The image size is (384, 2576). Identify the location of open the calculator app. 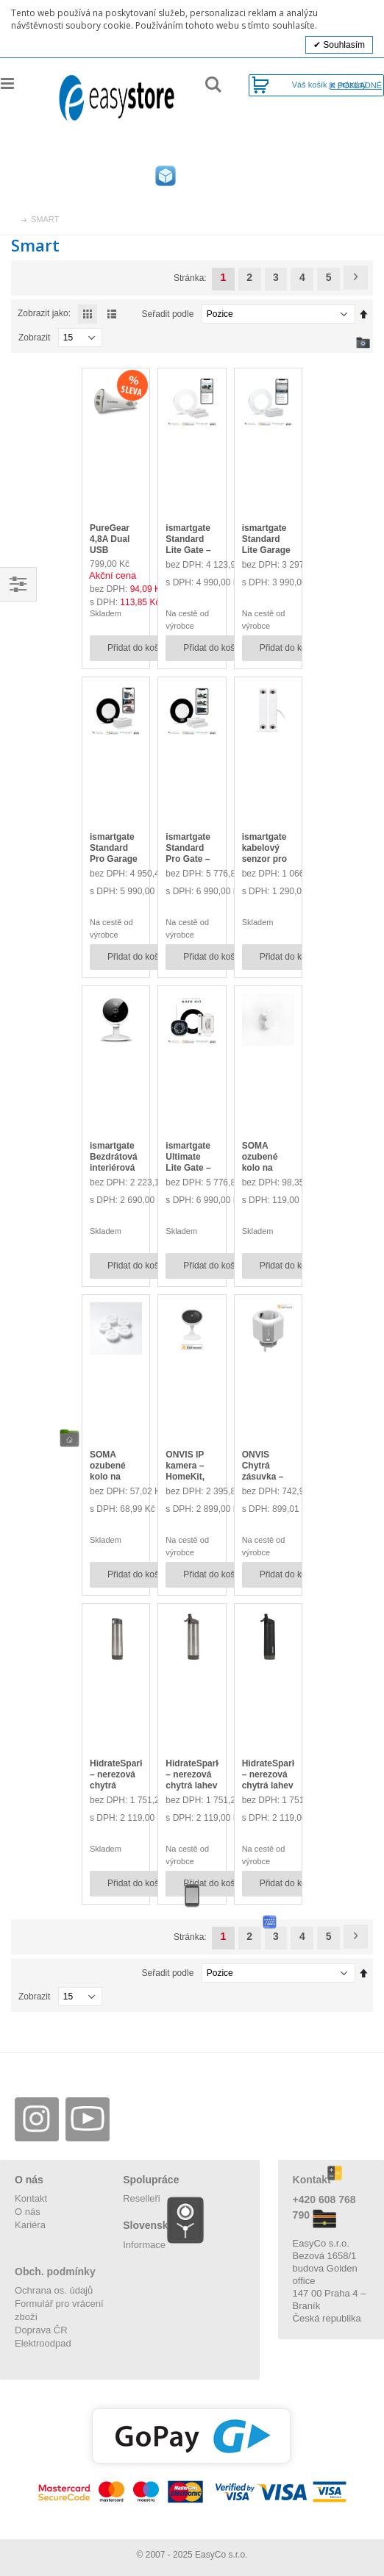
(335, 2173).